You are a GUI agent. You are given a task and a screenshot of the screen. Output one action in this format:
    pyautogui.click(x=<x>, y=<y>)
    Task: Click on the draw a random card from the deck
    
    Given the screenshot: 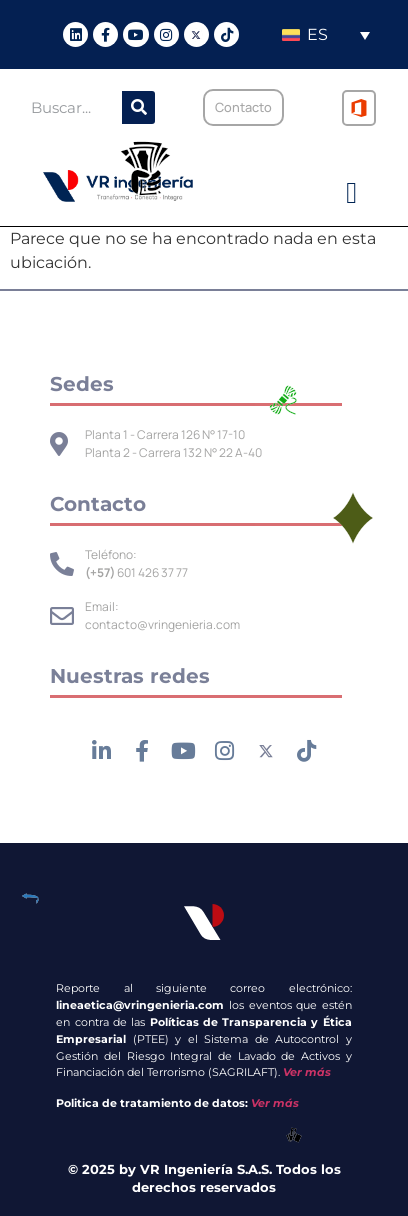 What is the action you would take?
    pyautogui.click(x=294, y=1135)
    